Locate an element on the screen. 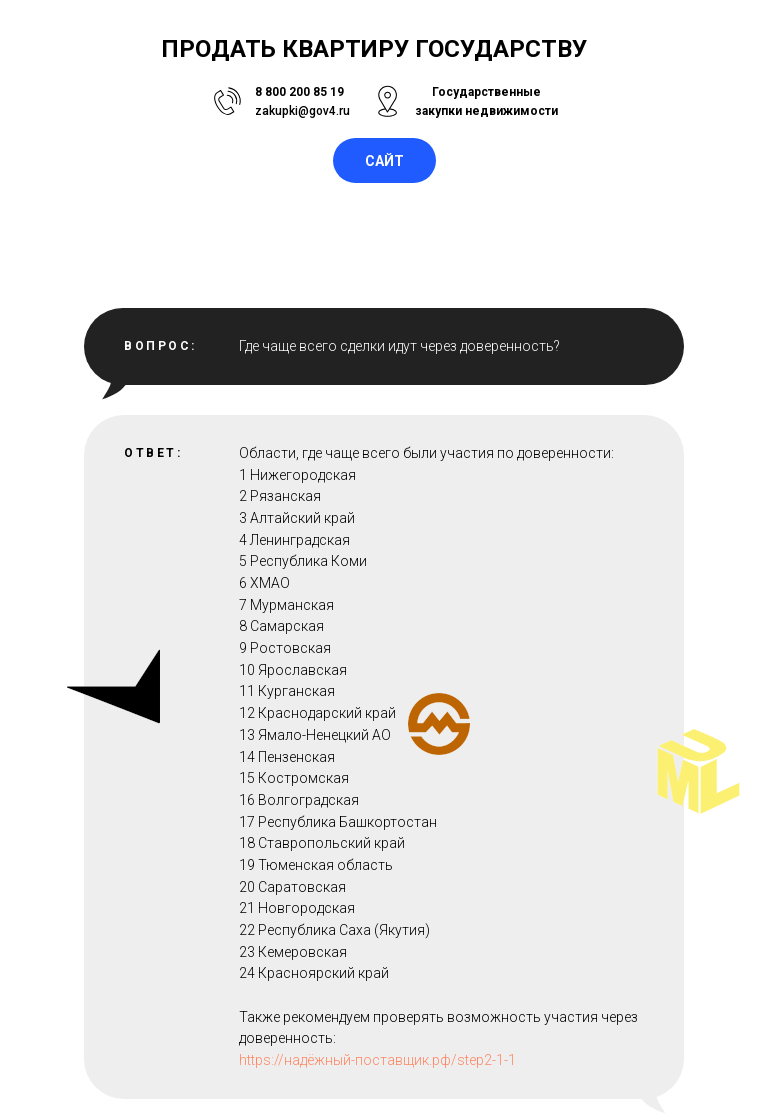 The height and width of the screenshot is (1119, 768). indicates UML (Unified Modeling Language) diagram support is located at coordinates (698, 771).